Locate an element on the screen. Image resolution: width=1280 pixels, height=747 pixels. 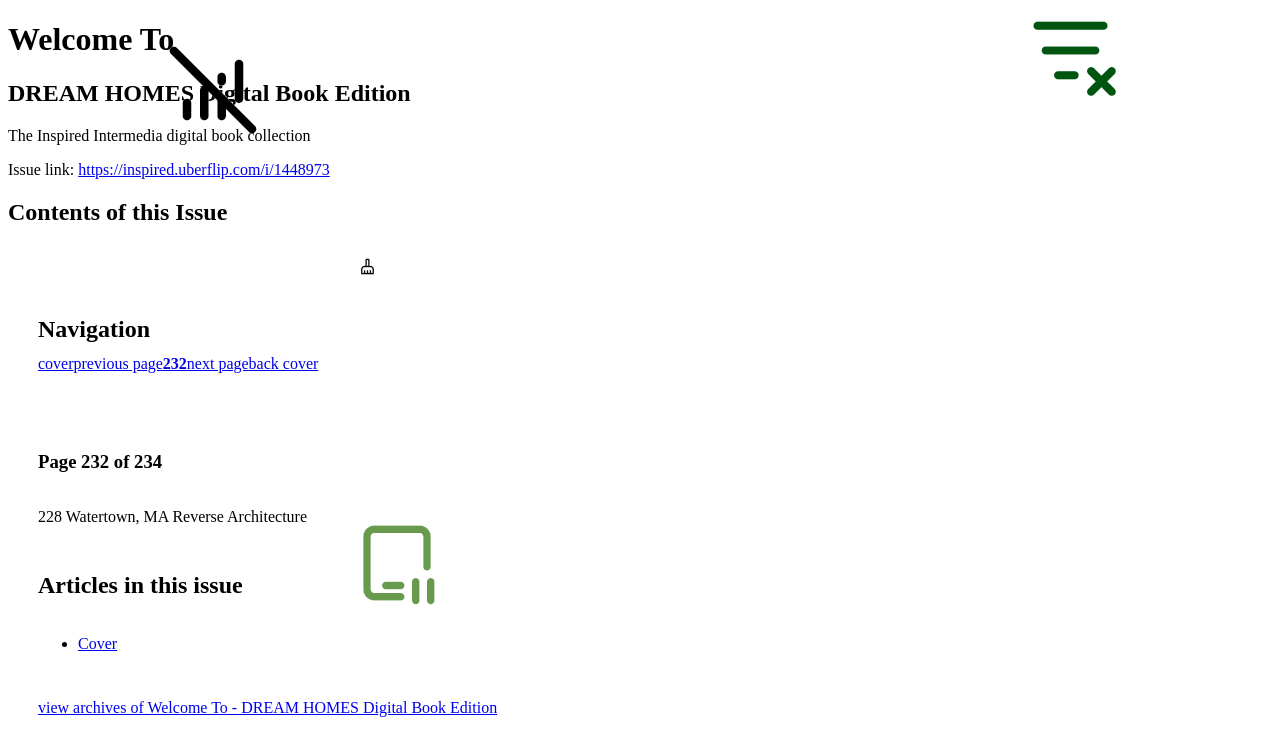
clear all active filters is located at coordinates (1070, 50).